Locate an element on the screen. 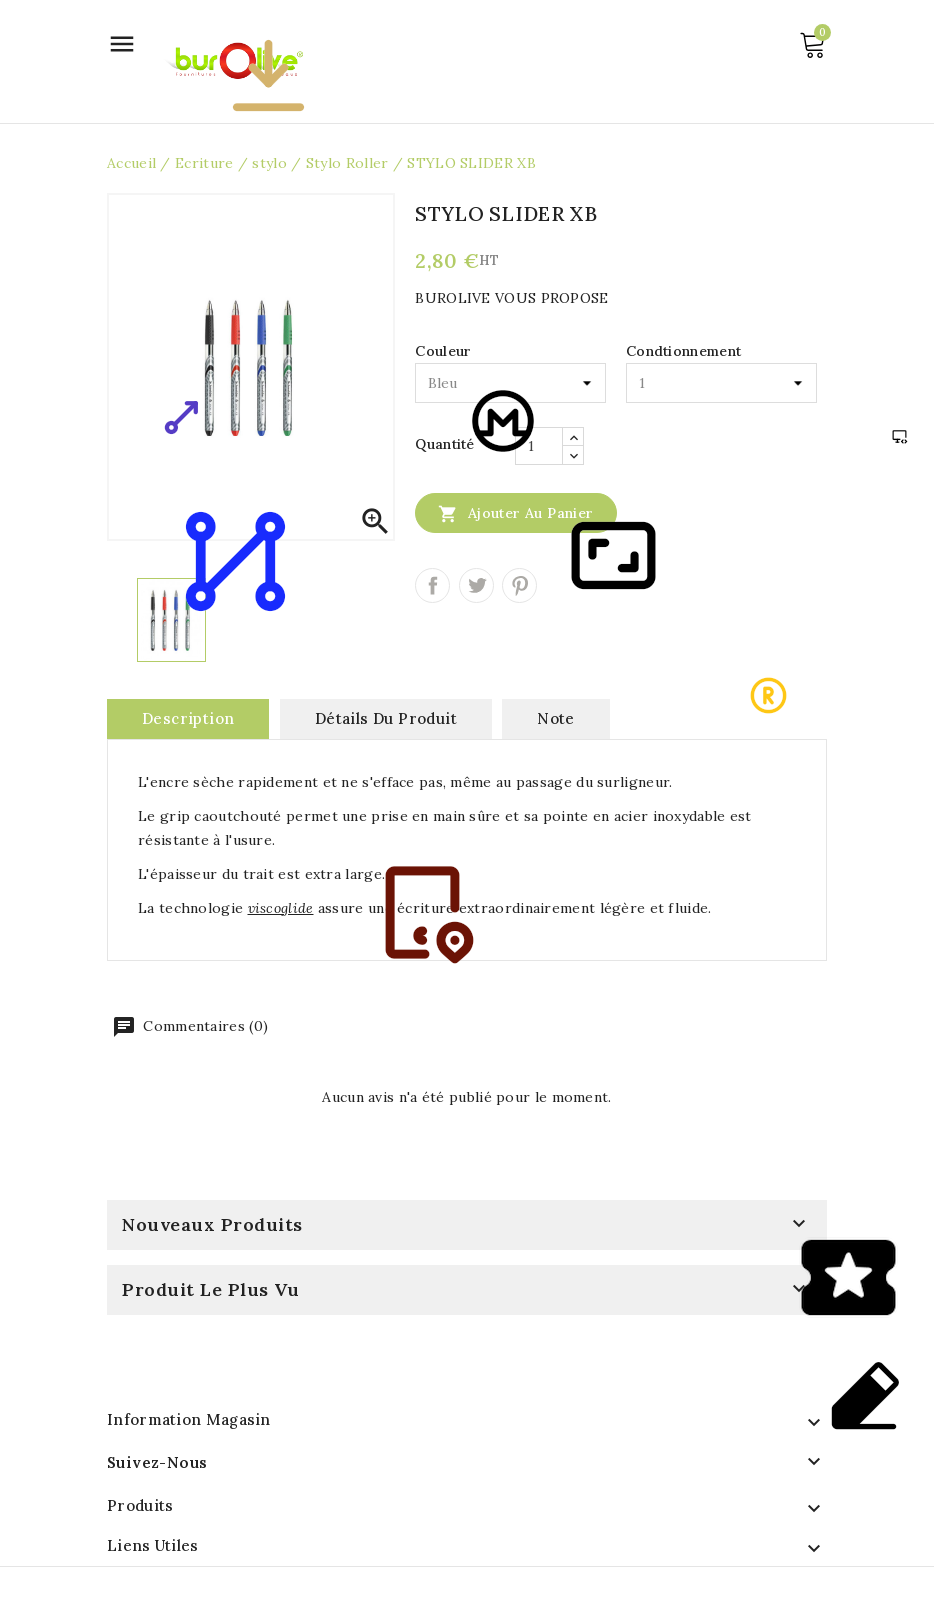 The width and height of the screenshot is (934, 1597). edit text or content is located at coordinates (864, 1397).